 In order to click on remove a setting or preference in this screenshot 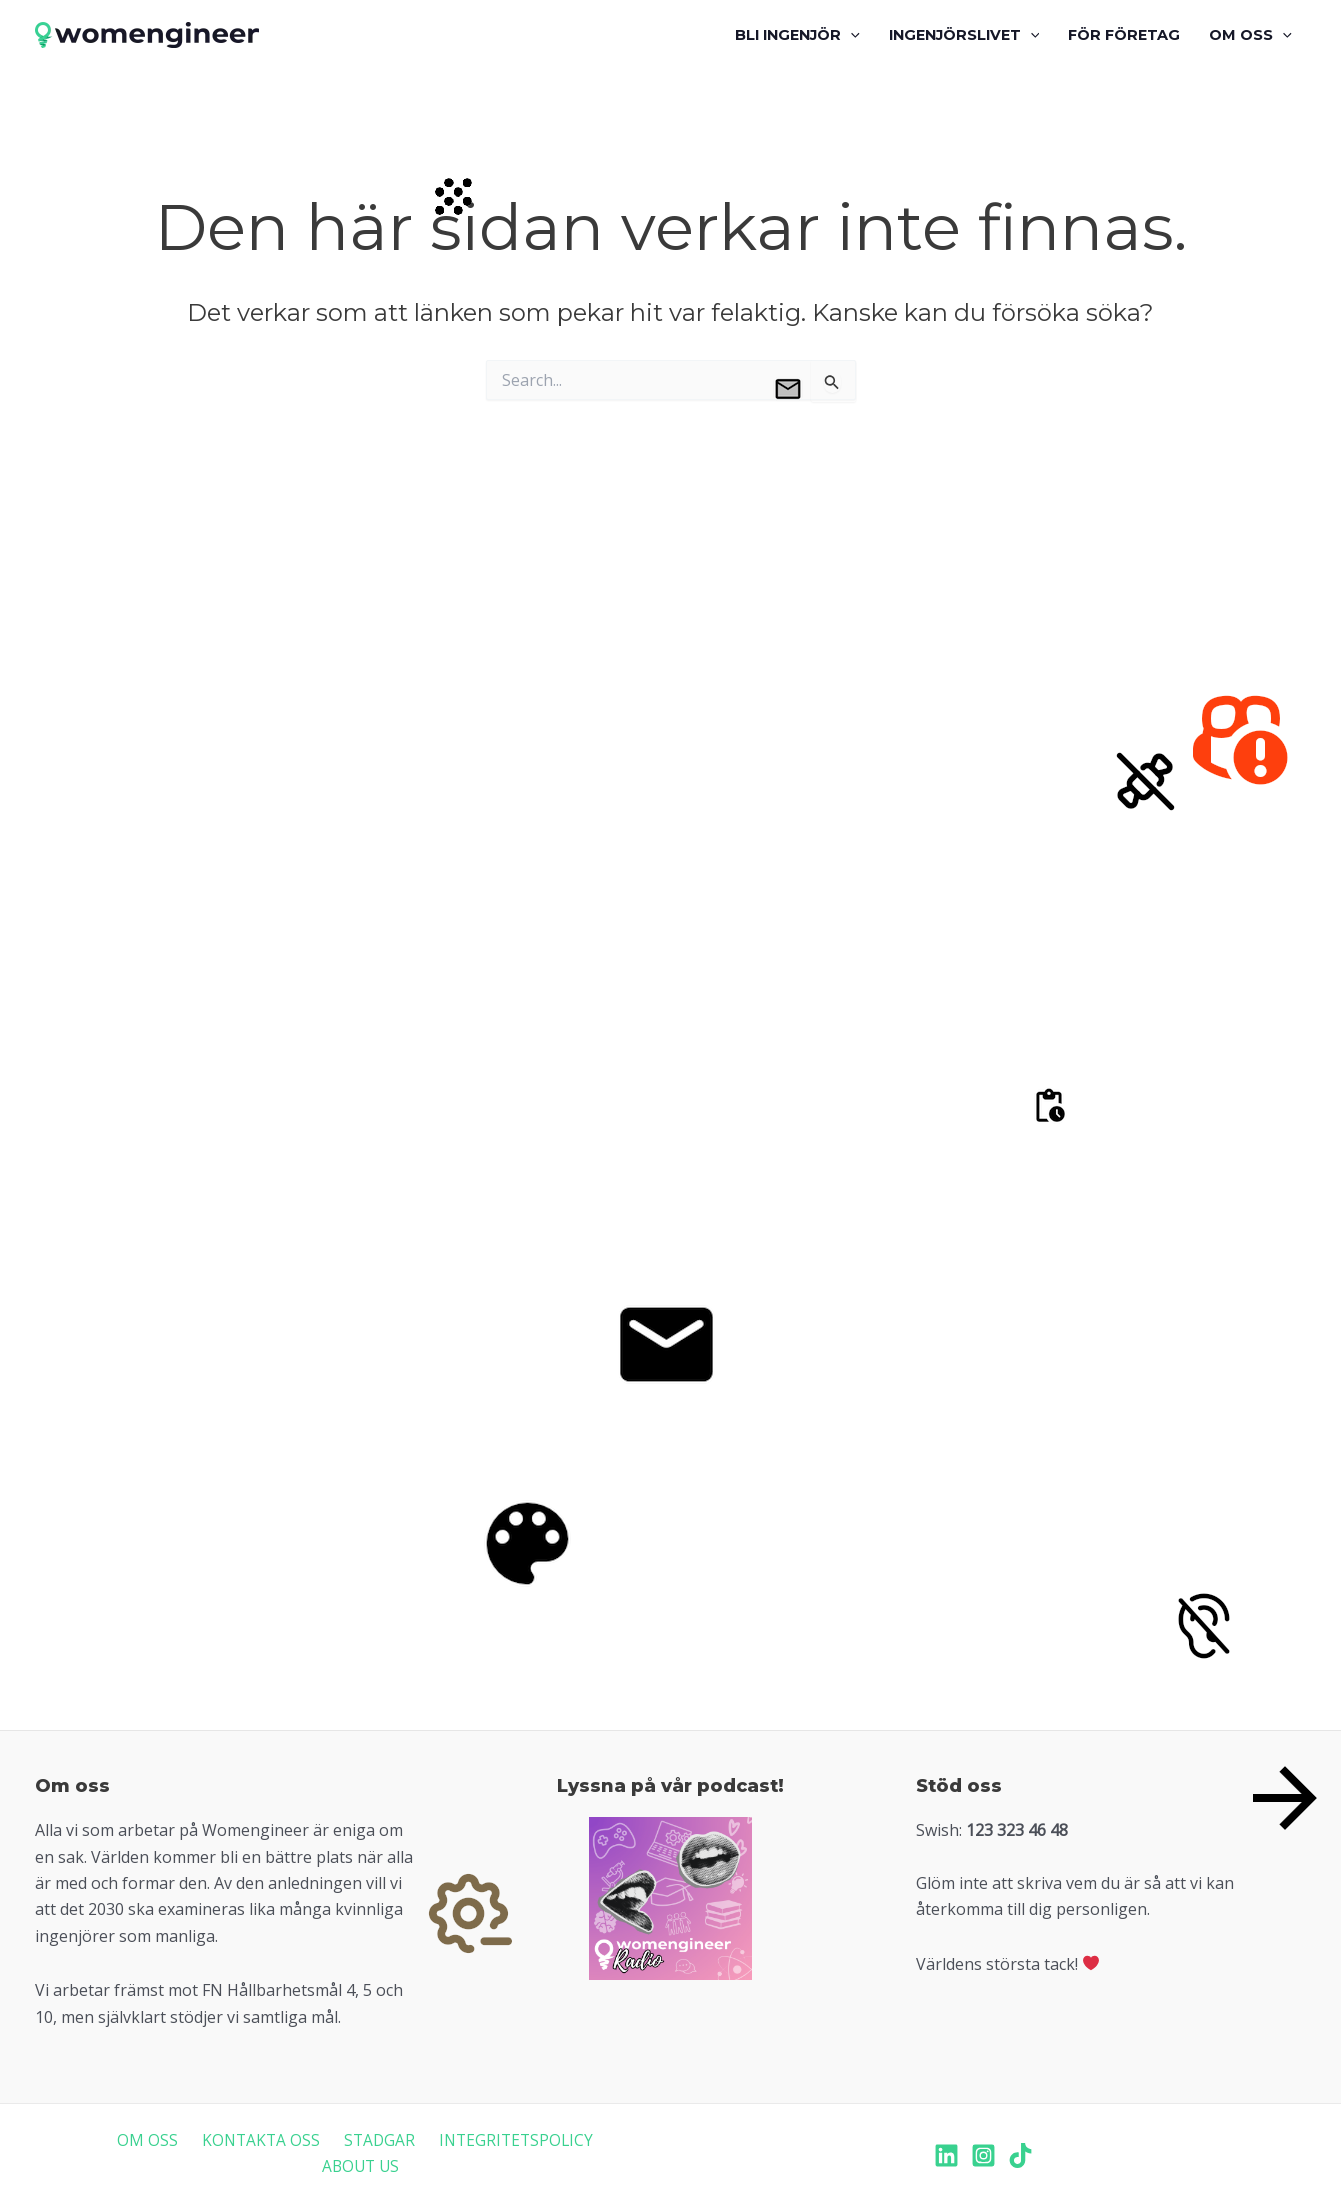, I will do `click(468, 1913)`.